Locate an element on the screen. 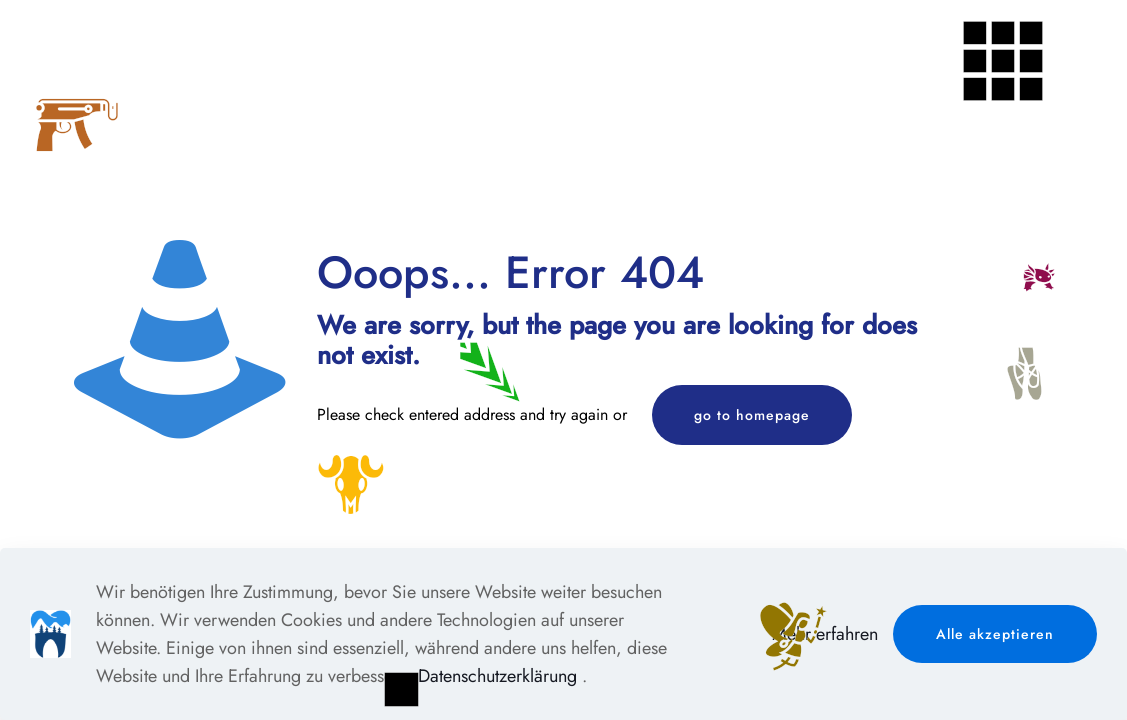  indicates a combo attack or chain skill is located at coordinates (490, 372).